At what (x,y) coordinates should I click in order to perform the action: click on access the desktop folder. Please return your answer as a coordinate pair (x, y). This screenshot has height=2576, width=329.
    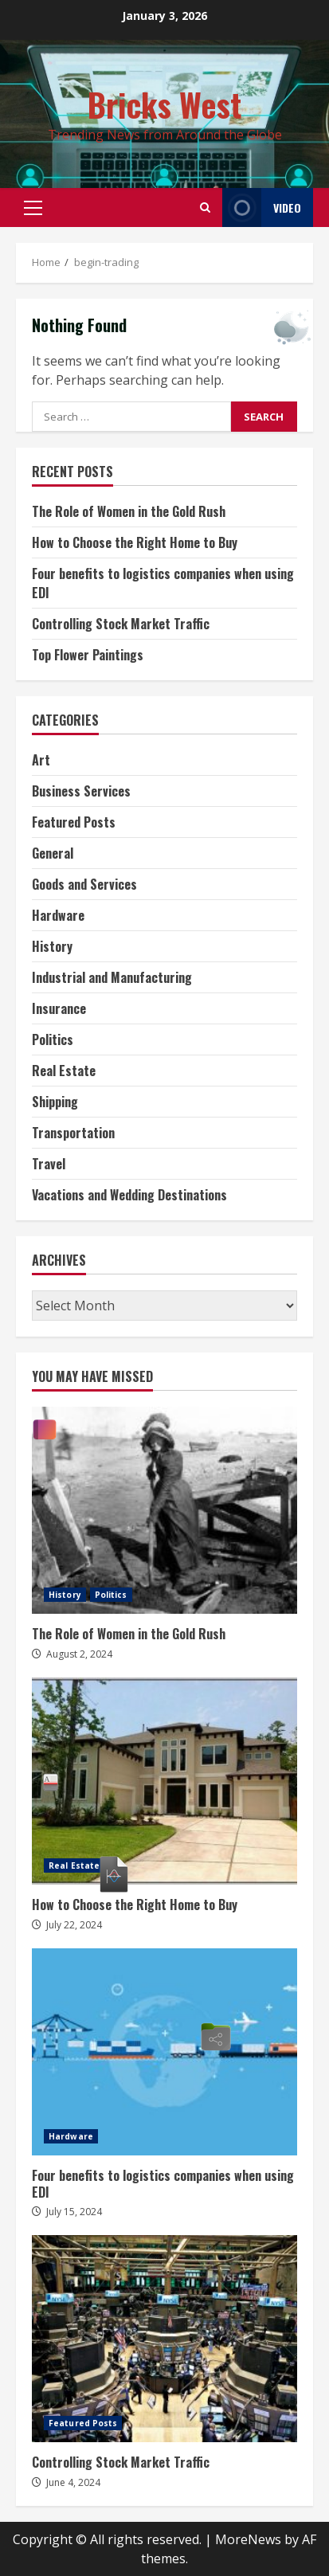
    Looking at the image, I should click on (45, 1429).